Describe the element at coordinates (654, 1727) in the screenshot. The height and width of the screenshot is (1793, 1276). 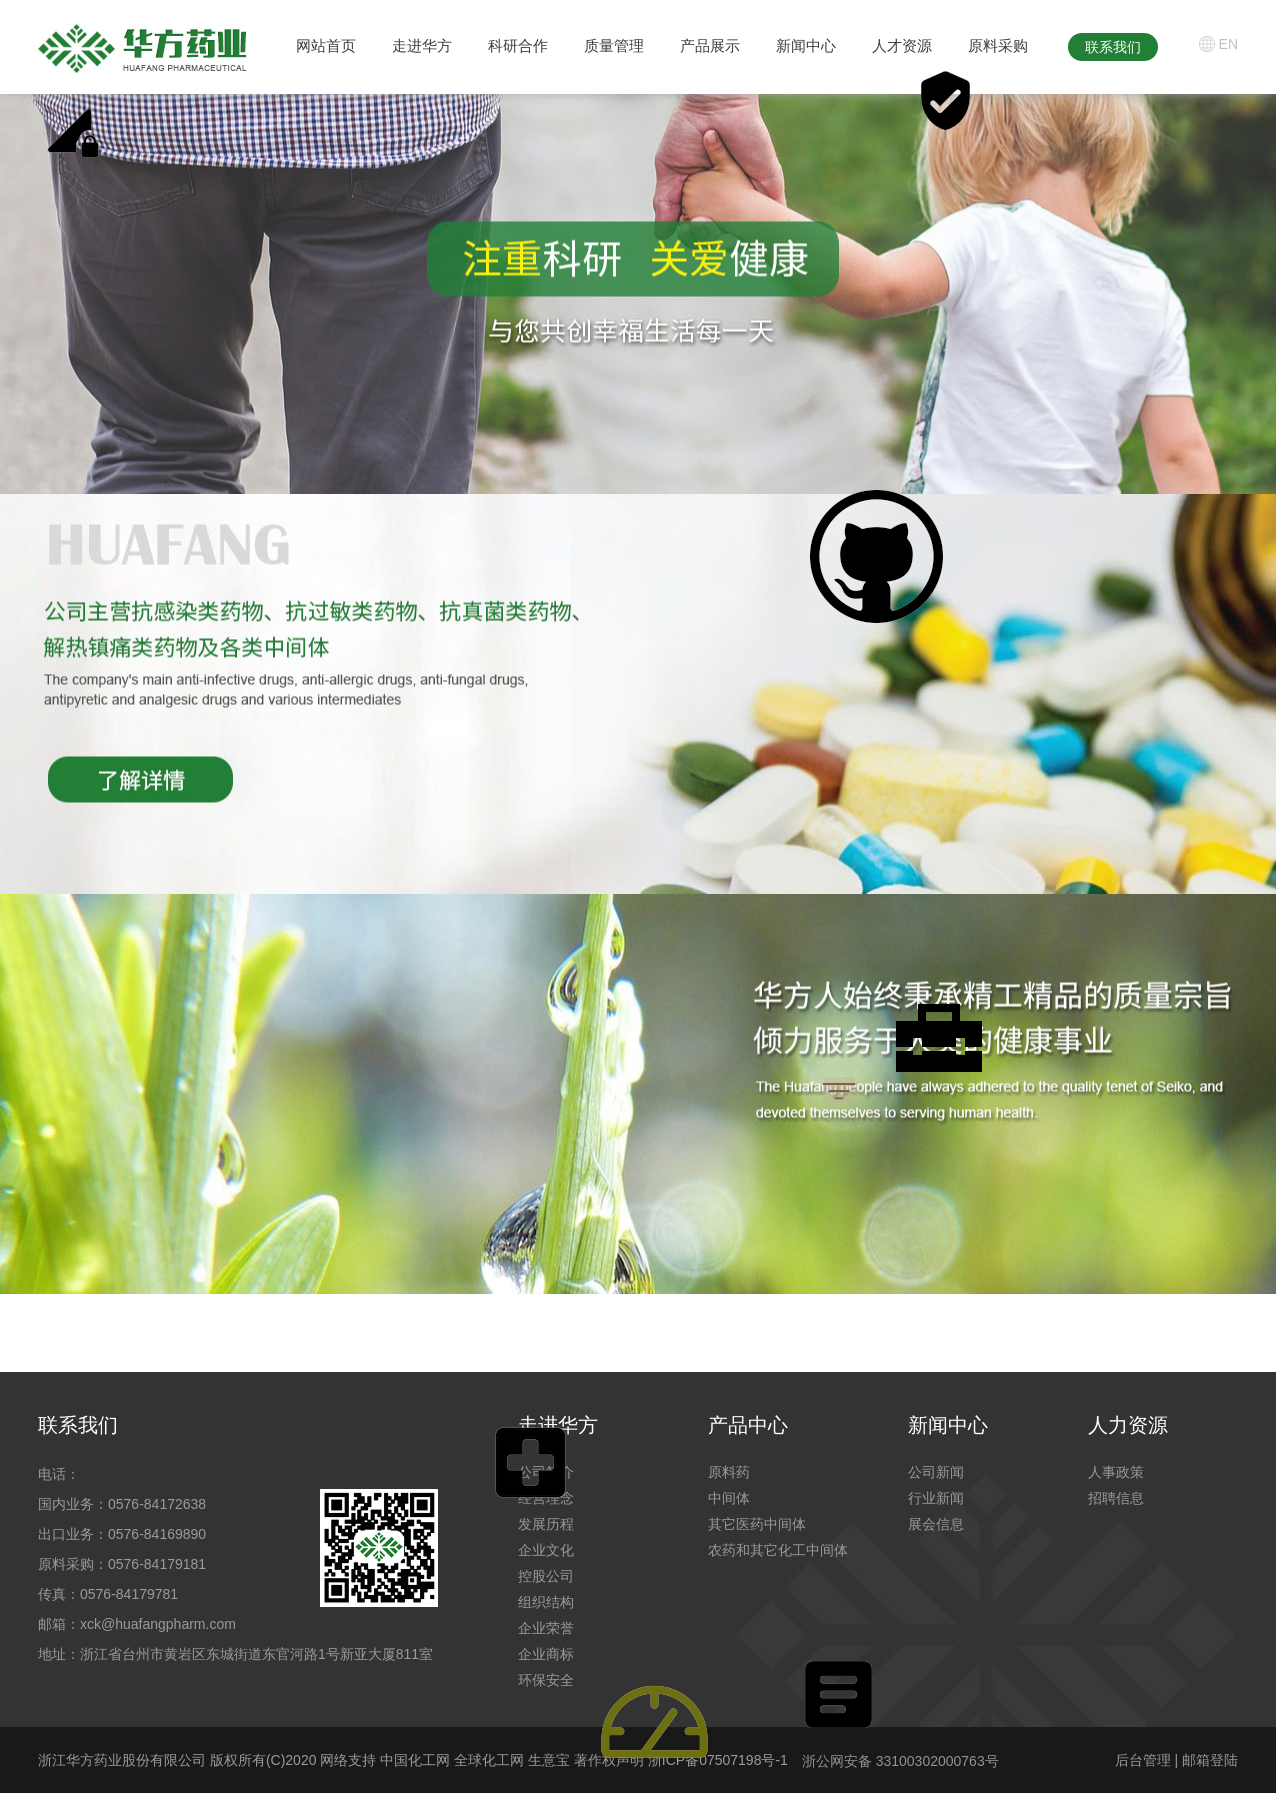
I see `view performance metrics or speed` at that location.